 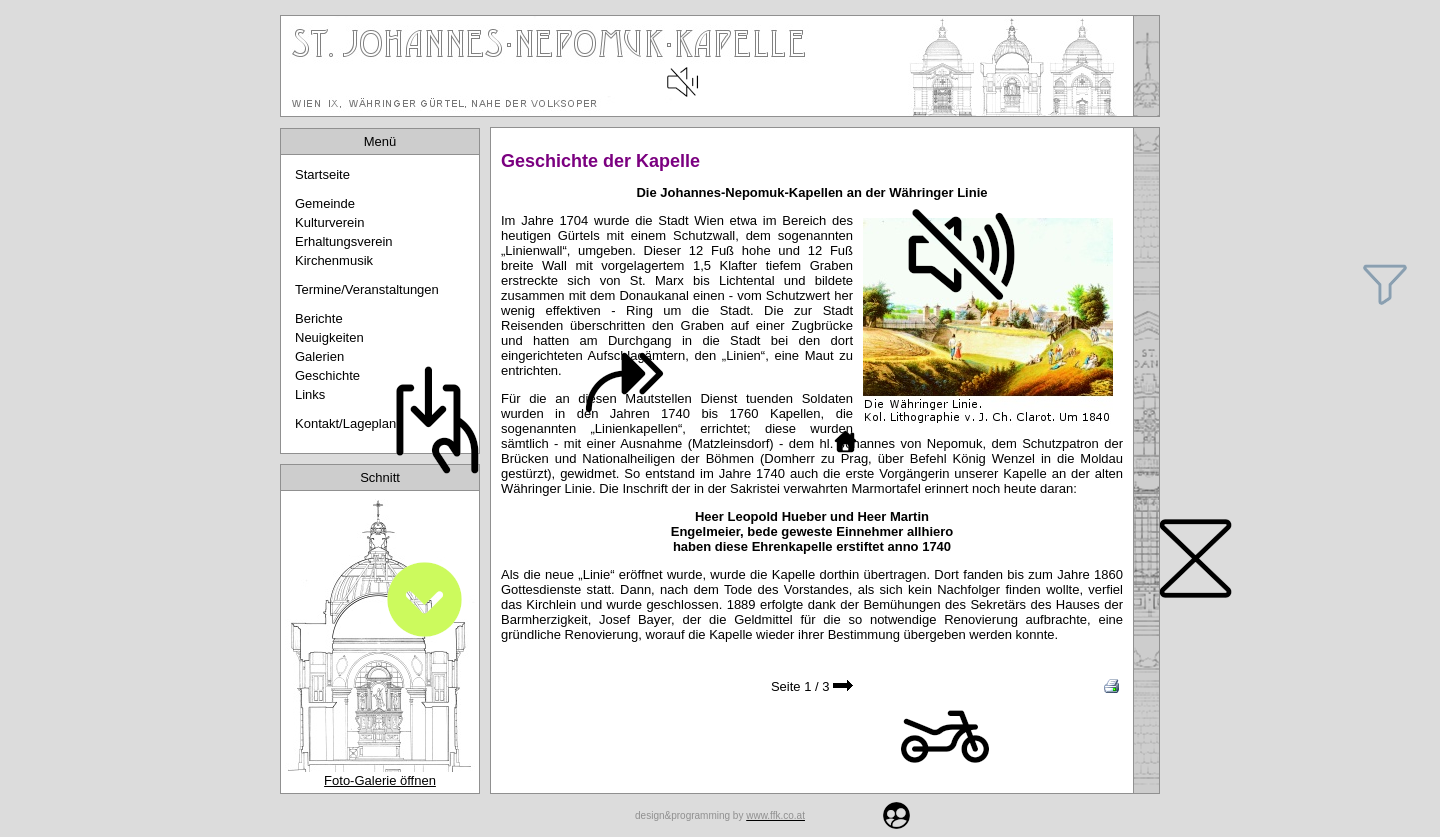 What do you see at coordinates (424, 599) in the screenshot?
I see `expand content or show more details` at bounding box center [424, 599].